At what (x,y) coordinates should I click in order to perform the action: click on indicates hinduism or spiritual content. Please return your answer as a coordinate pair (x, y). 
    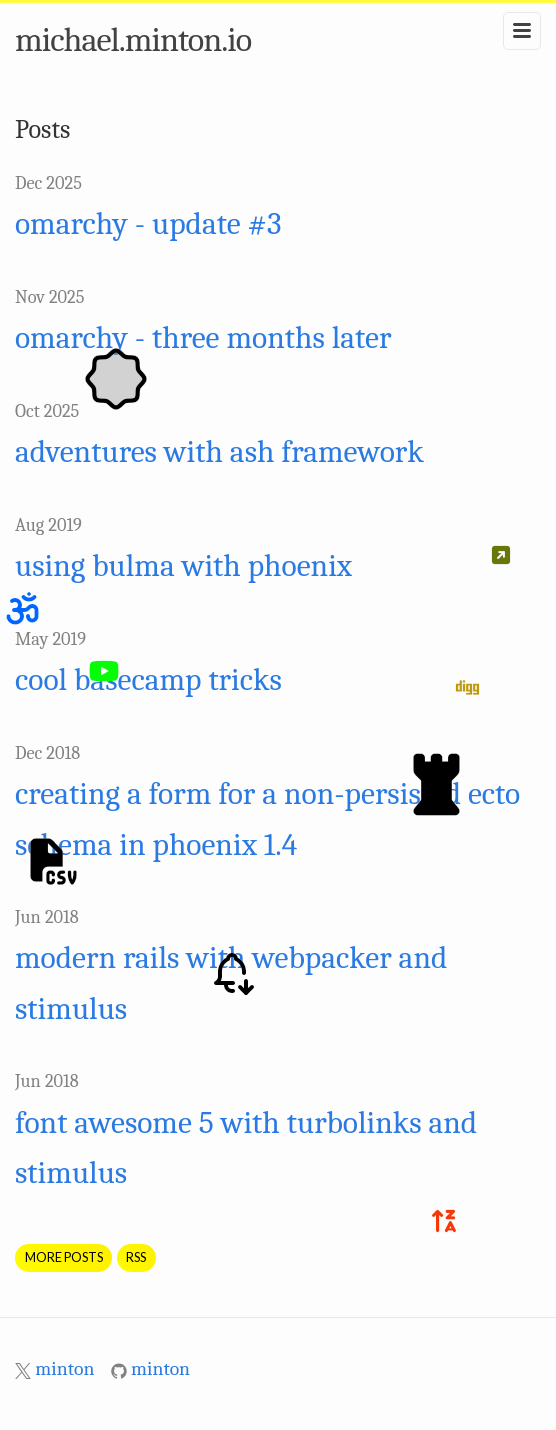
    Looking at the image, I should click on (22, 608).